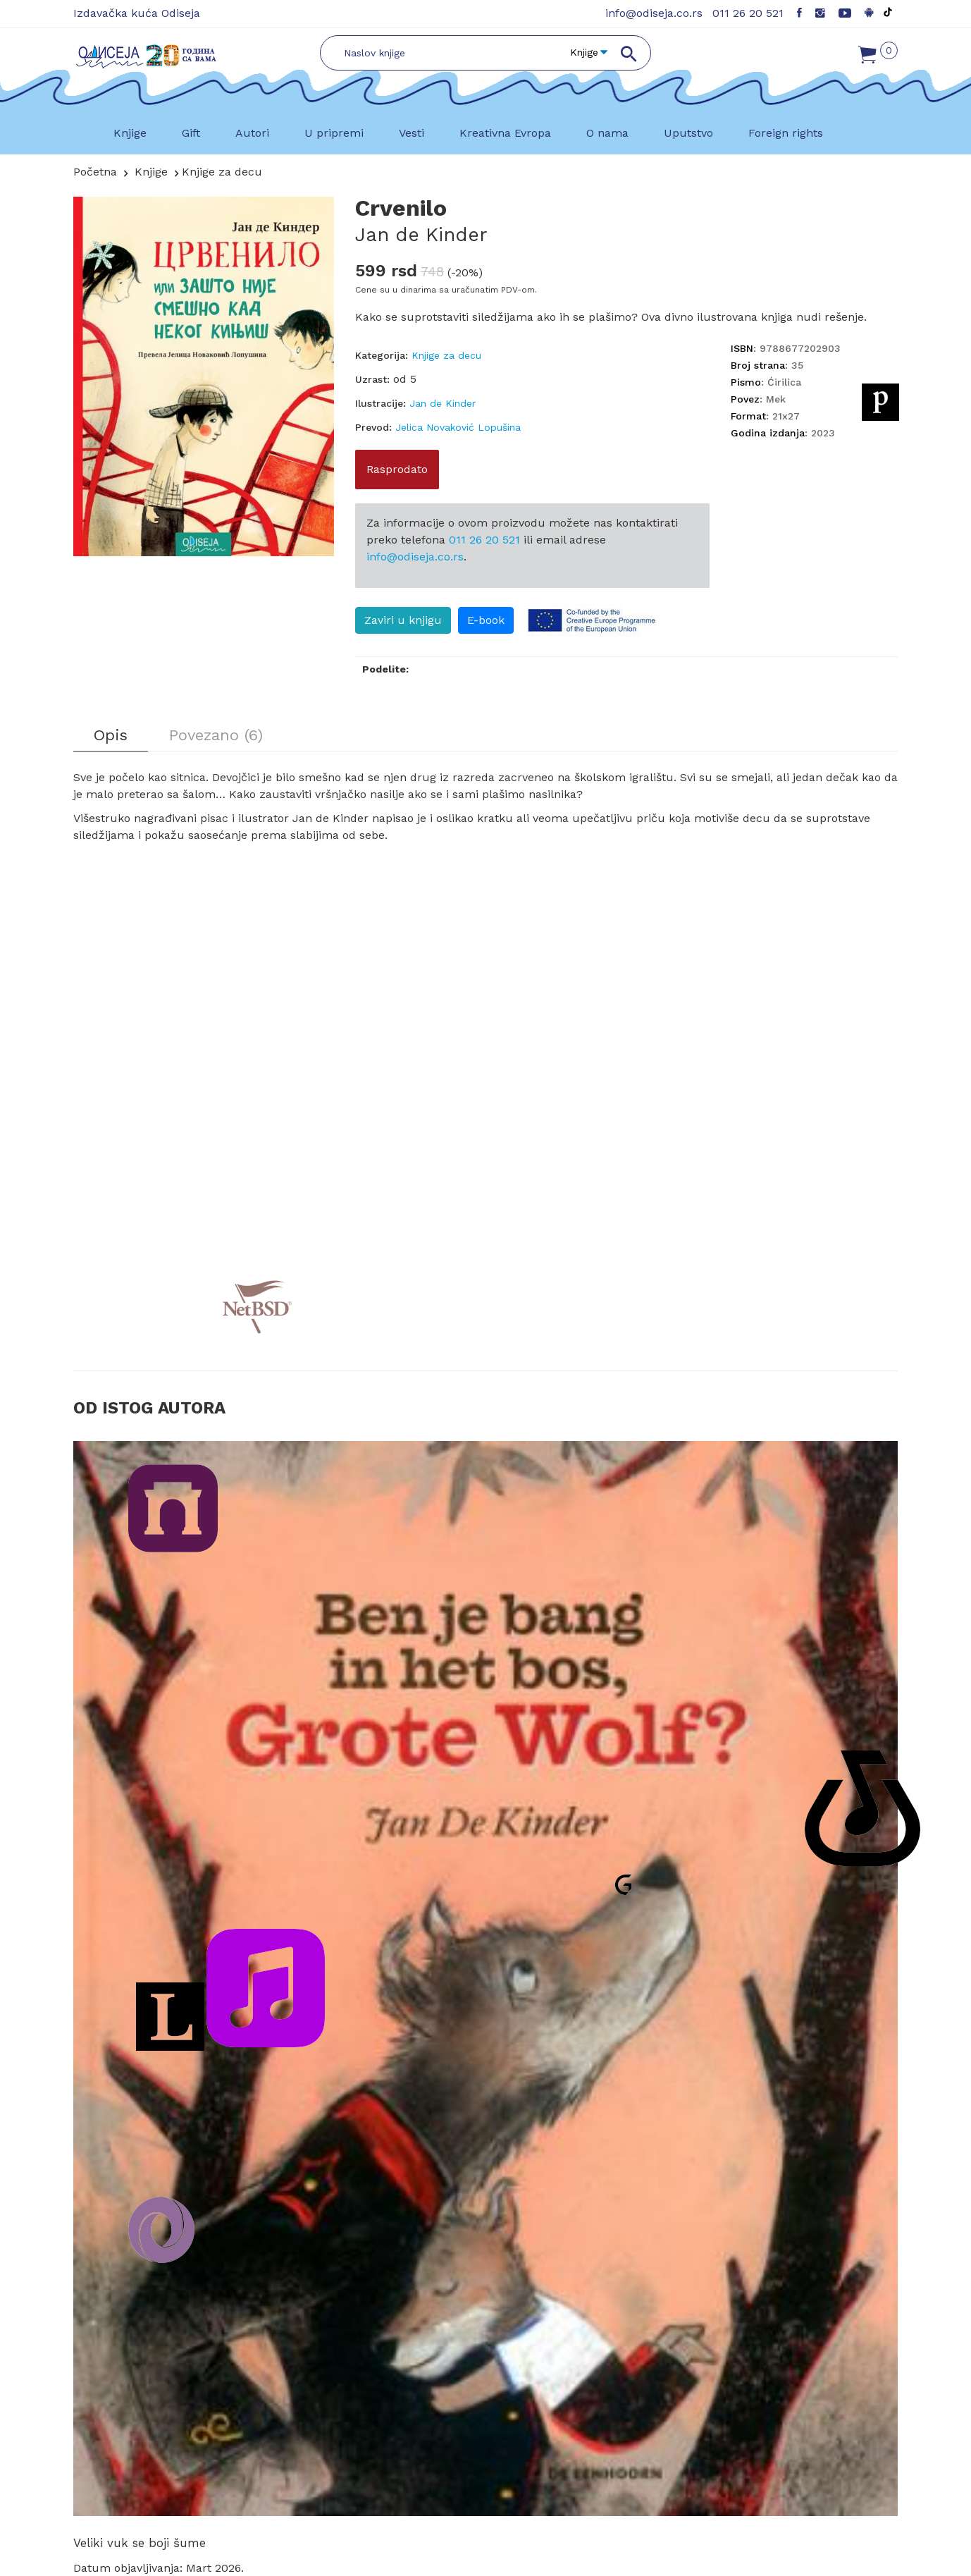 This screenshot has width=971, height=2576. I want to click on open the BandLab music creation app, so click(862, 1808).